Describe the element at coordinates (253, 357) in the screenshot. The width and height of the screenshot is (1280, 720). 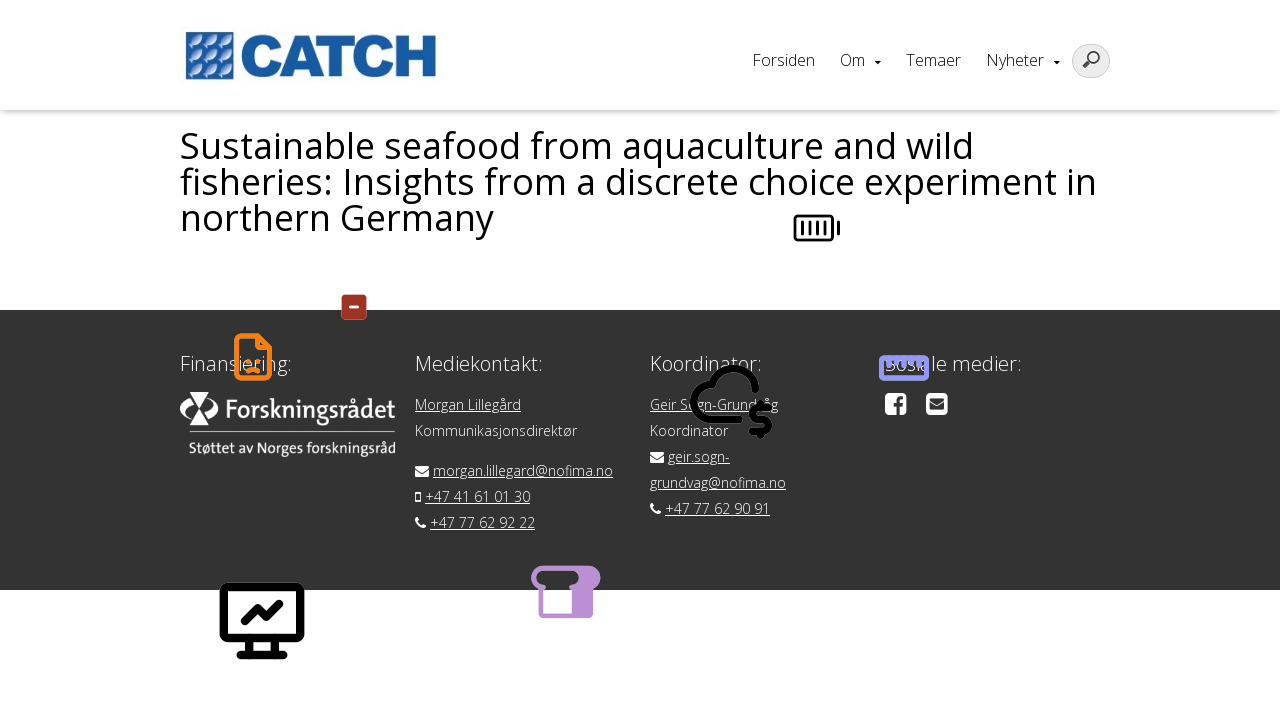
I see `file not found or missing document` at that location.